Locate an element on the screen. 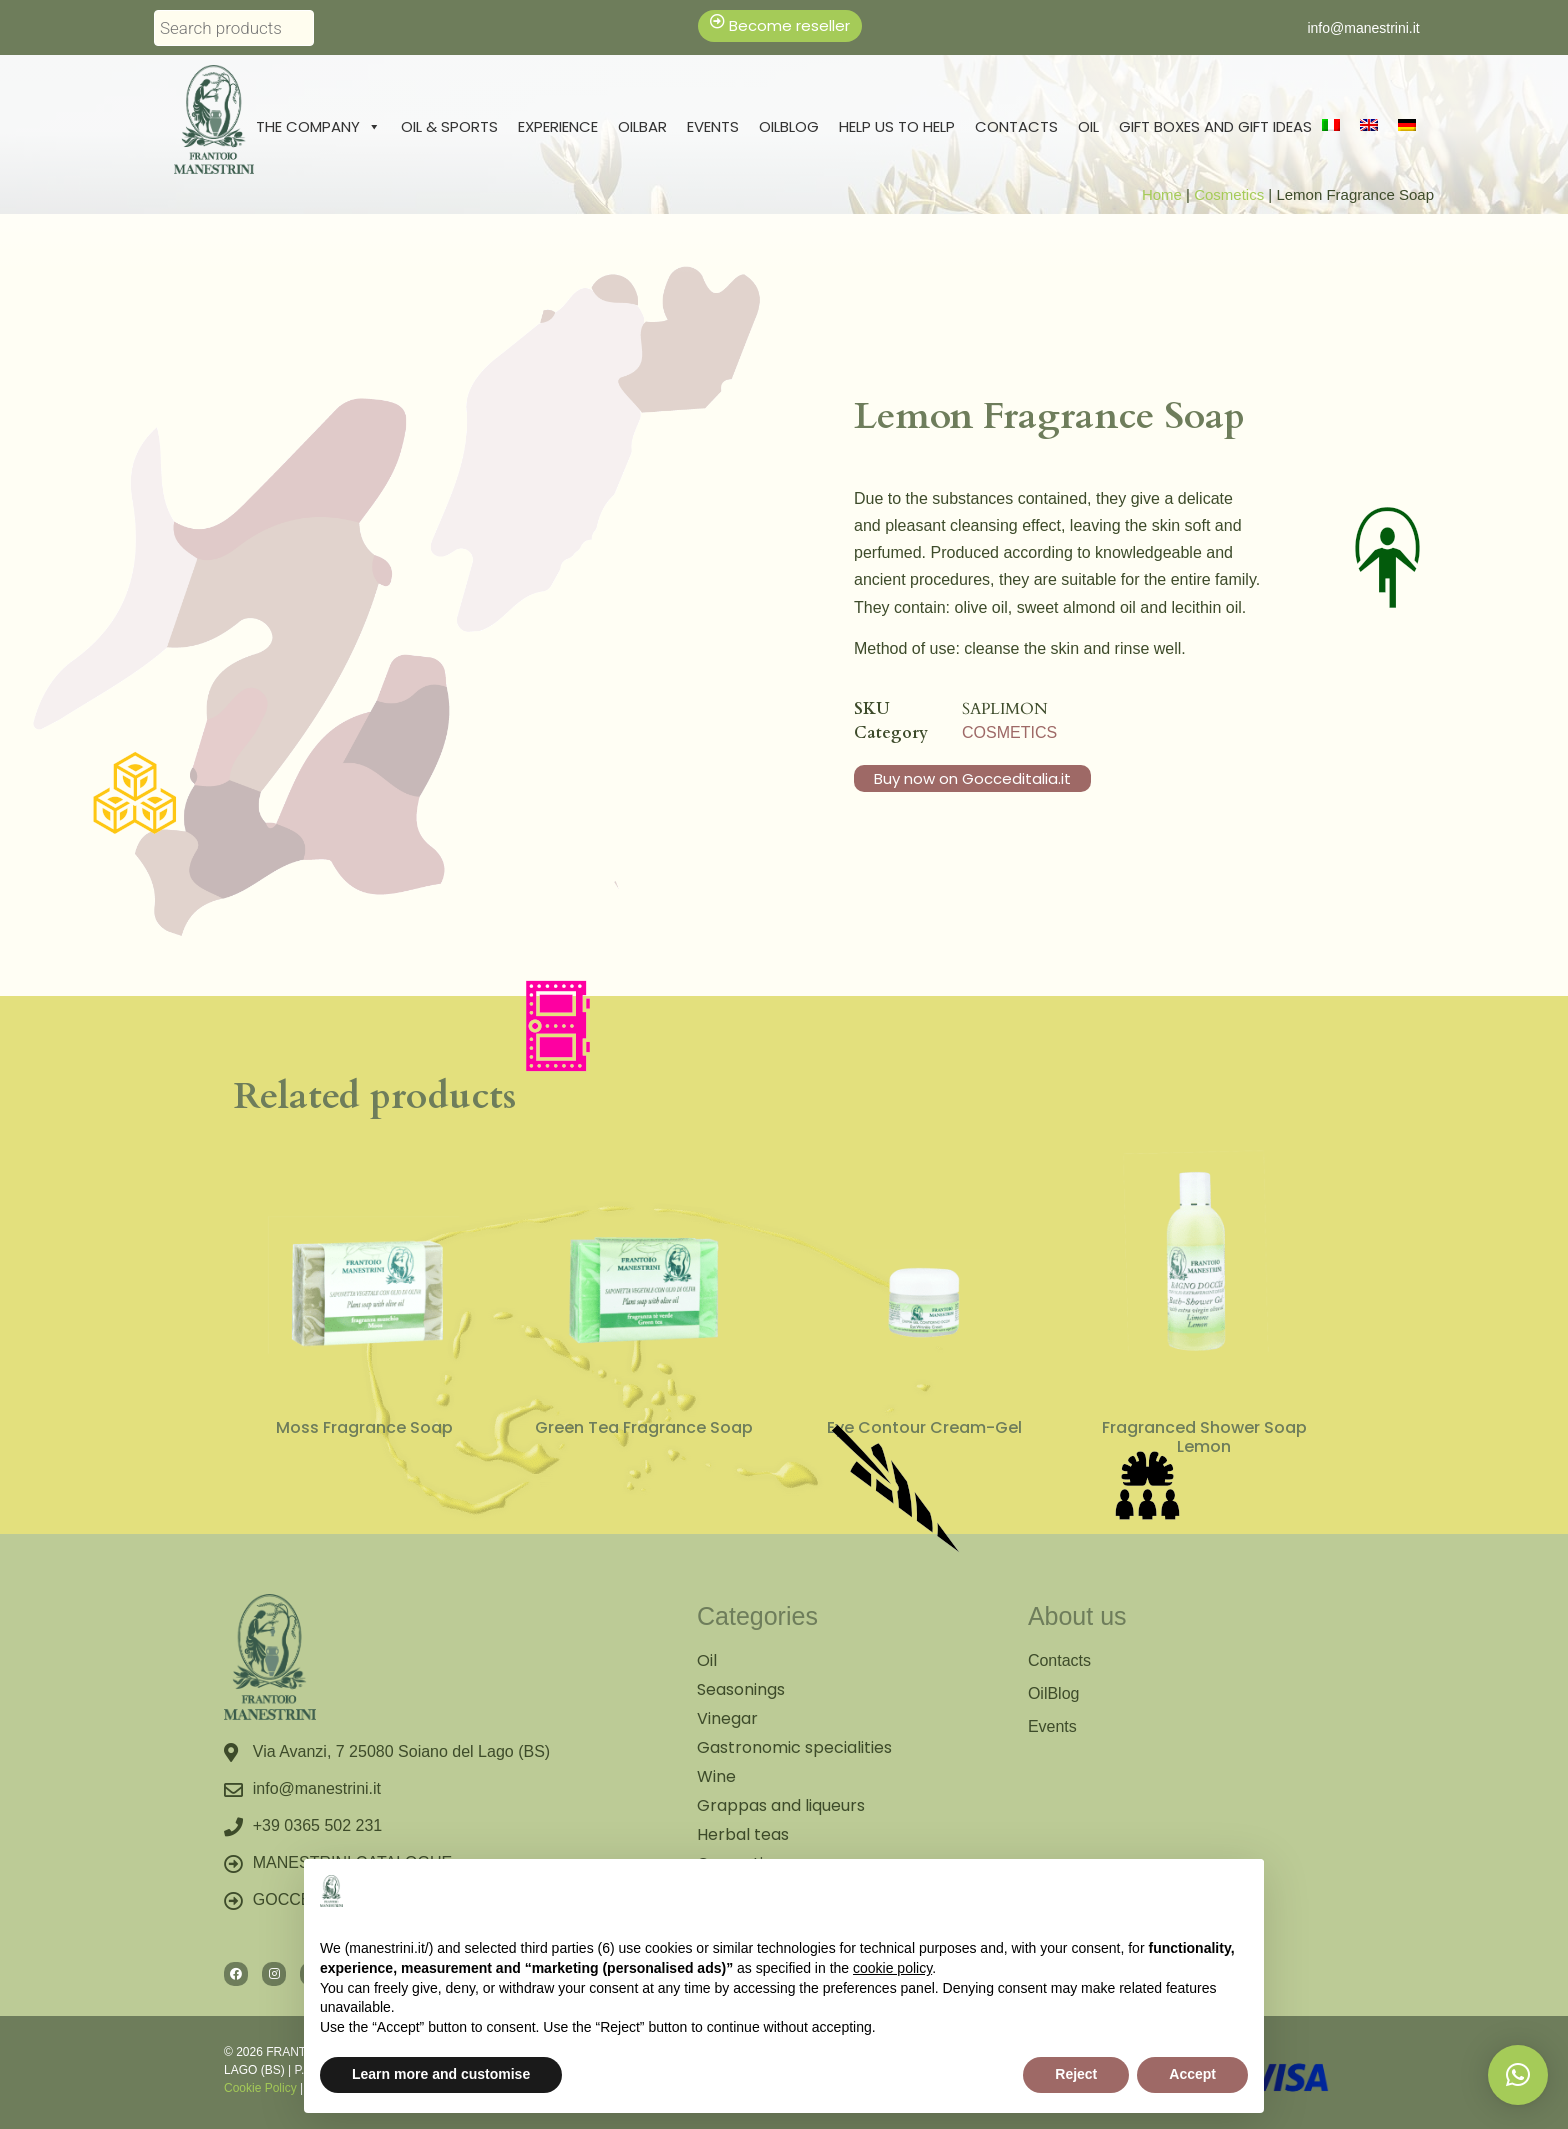  access collaborative brainstorming features is located at coordinates (1147, 1485).